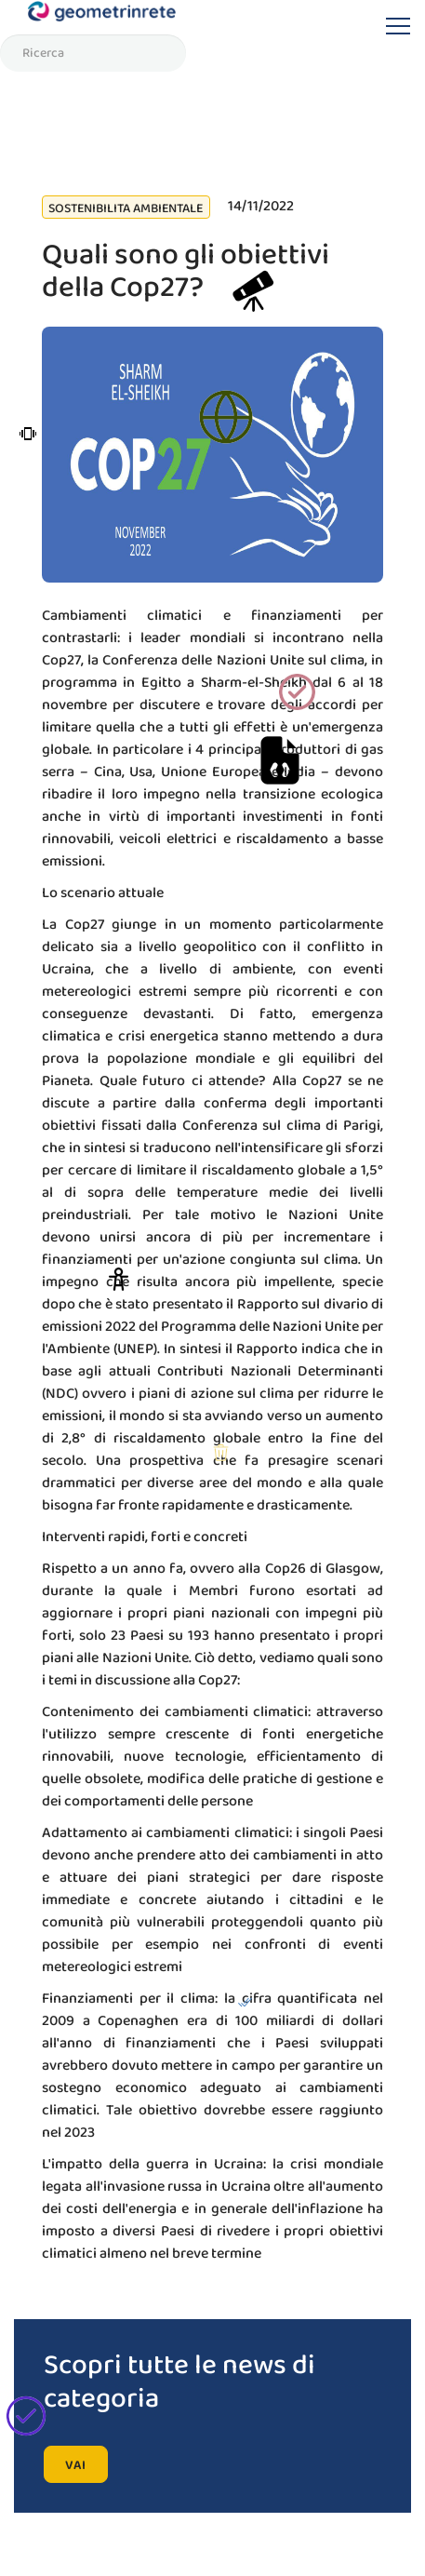 This screenshot has height=2576, width=425. Describe the element at coordinates (254, 290) in the screenshot. I see `explore or discover new content` at that location.